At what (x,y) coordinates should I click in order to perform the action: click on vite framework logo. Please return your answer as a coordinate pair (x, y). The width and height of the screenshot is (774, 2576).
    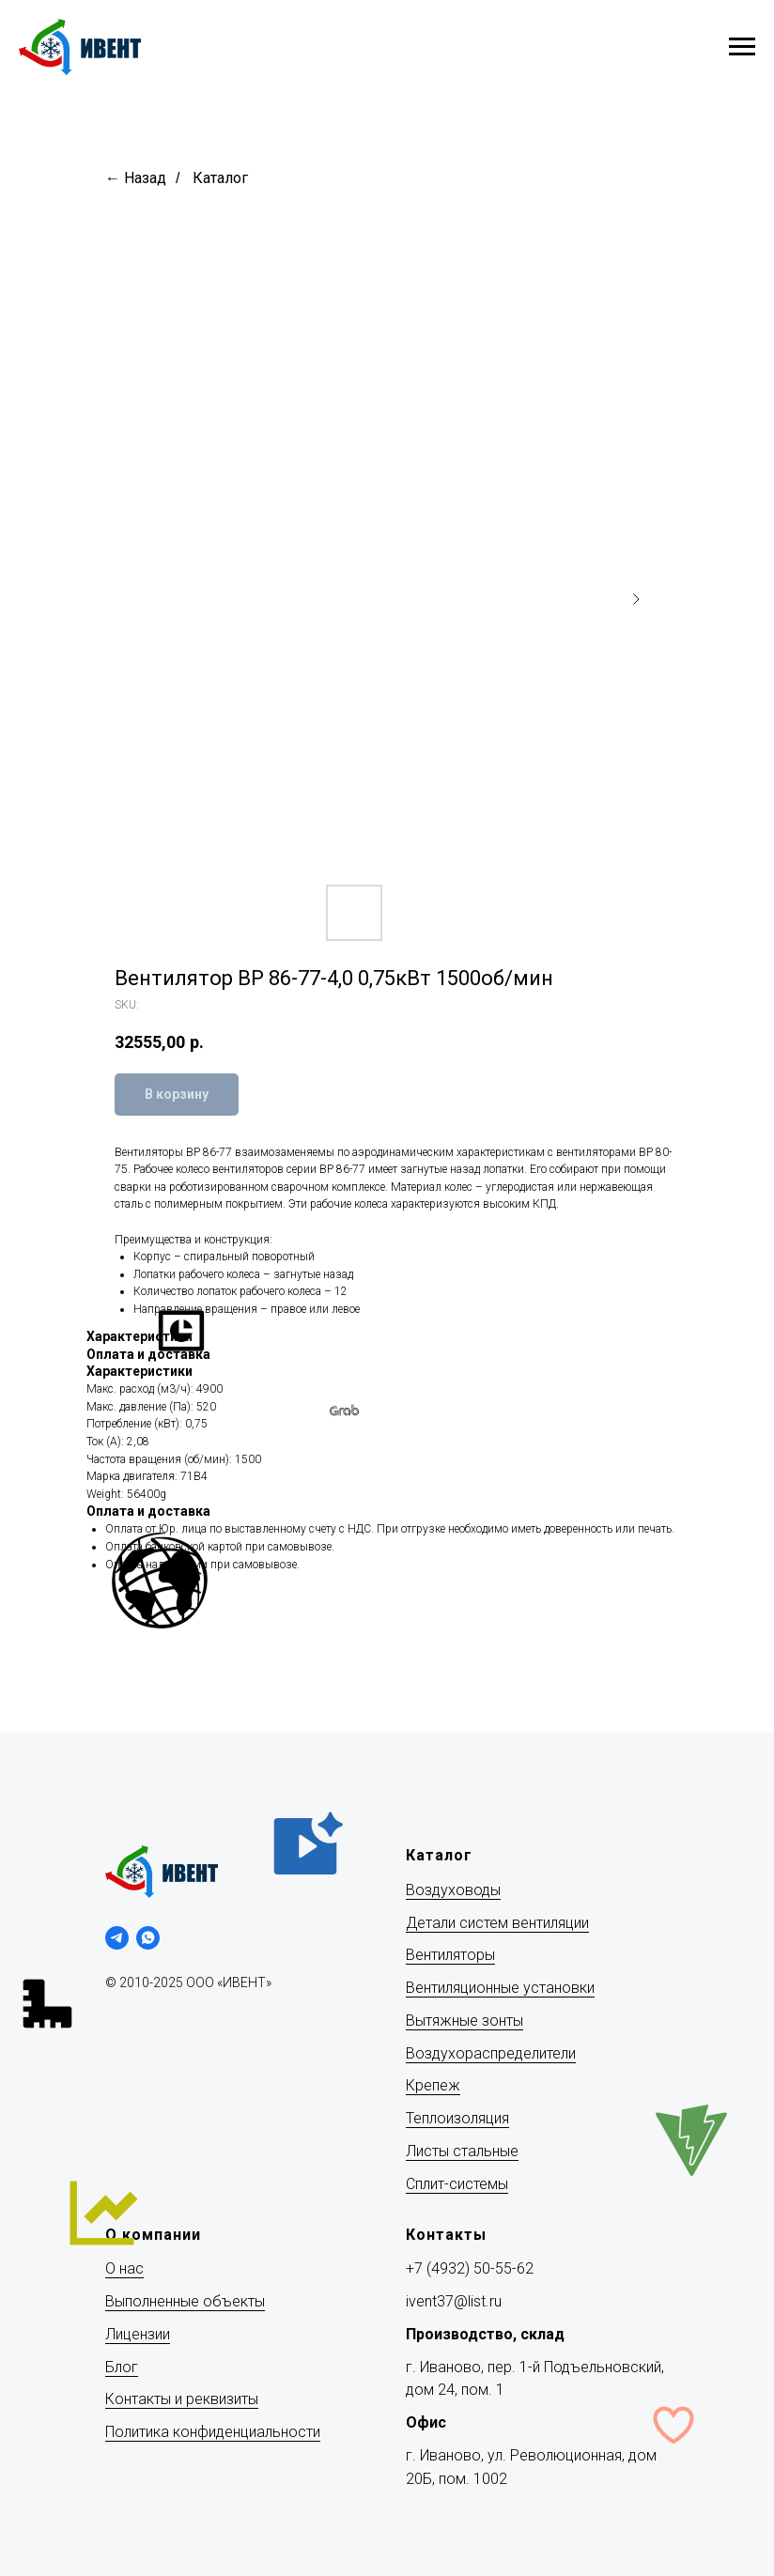
    Looking at the image, I should click on (691, 2140).